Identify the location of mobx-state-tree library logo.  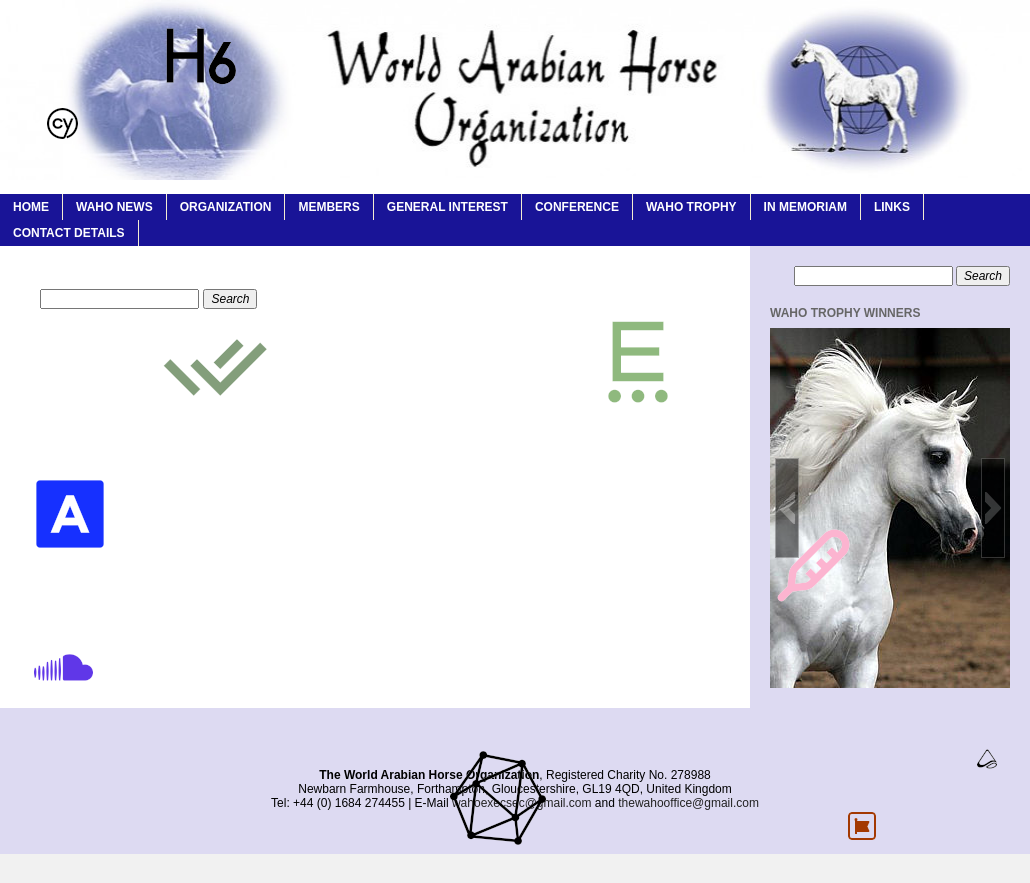
(987, 759).